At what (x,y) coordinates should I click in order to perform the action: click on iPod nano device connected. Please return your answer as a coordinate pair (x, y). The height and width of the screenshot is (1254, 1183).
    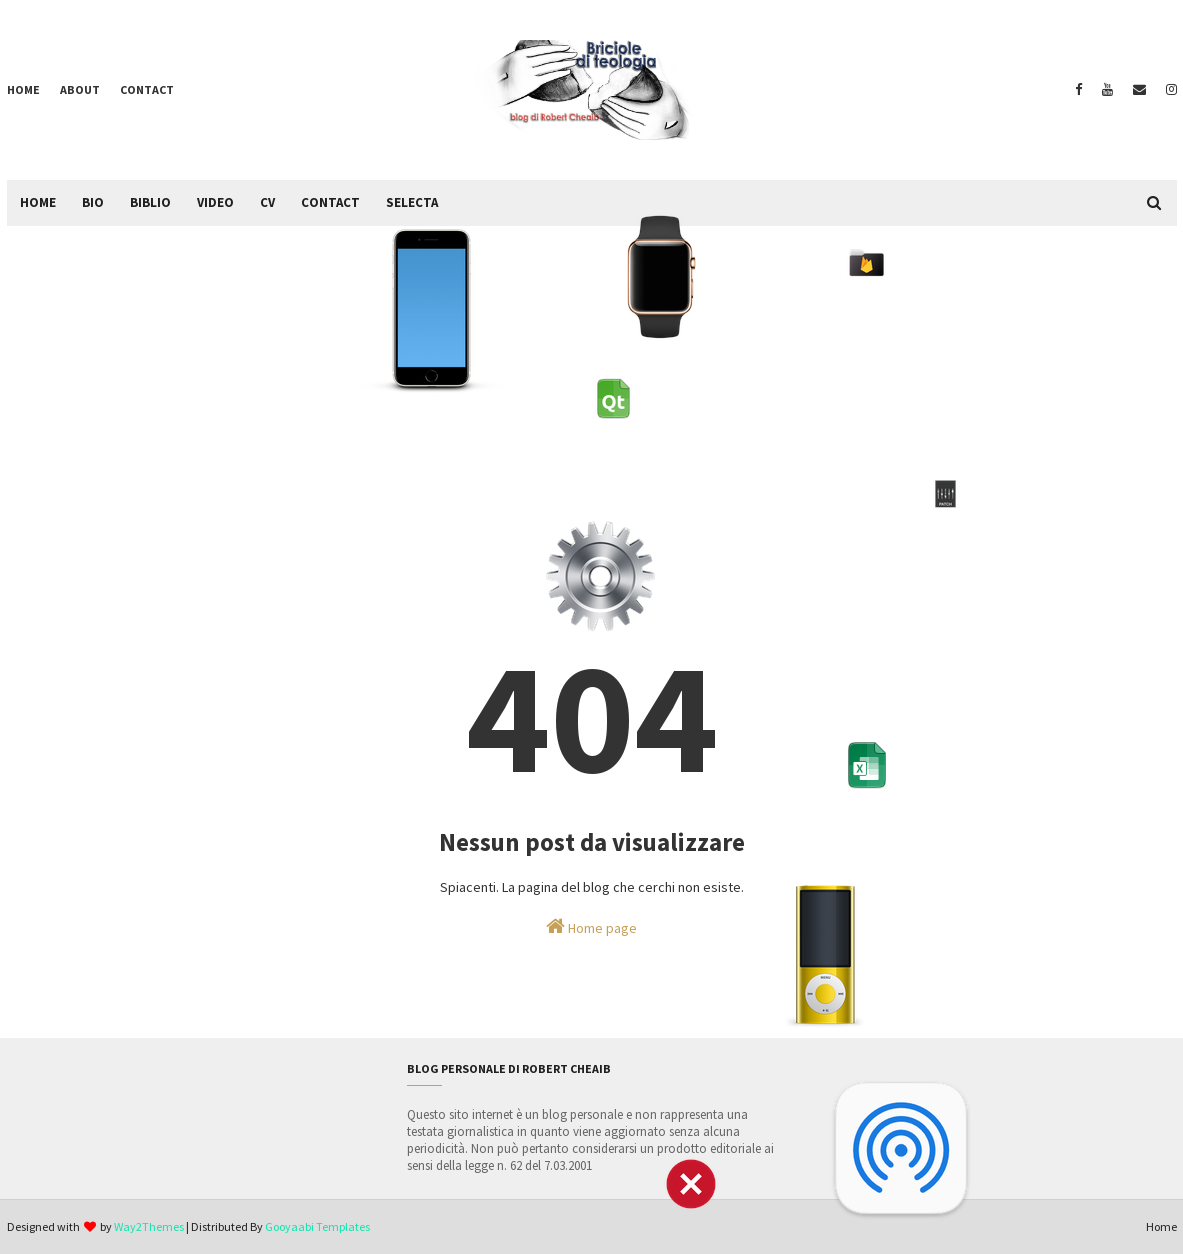
    Looking at the image, I should click on (824, 956).